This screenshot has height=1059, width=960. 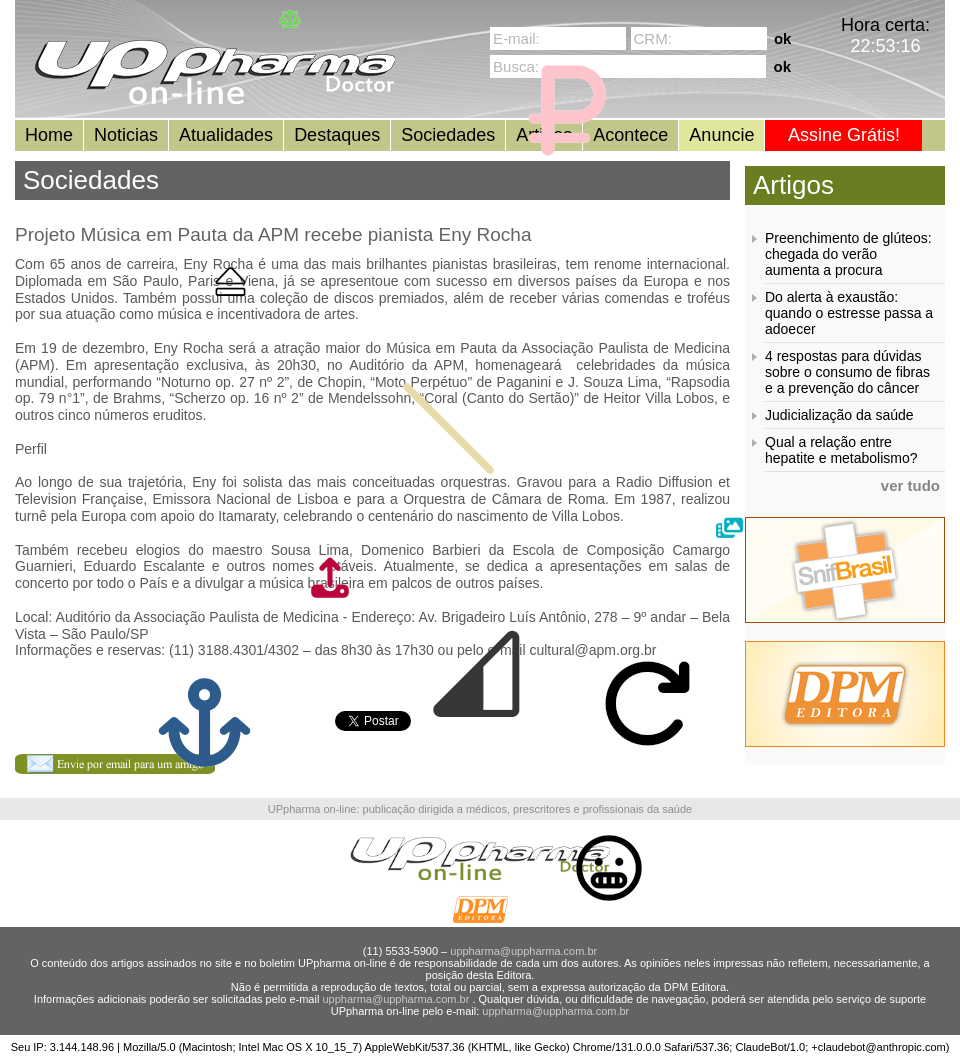 What do you see at coordinates (230, 283) in the screenshot?
I see `eject media or disc from device` at bounding box center [230, 283].